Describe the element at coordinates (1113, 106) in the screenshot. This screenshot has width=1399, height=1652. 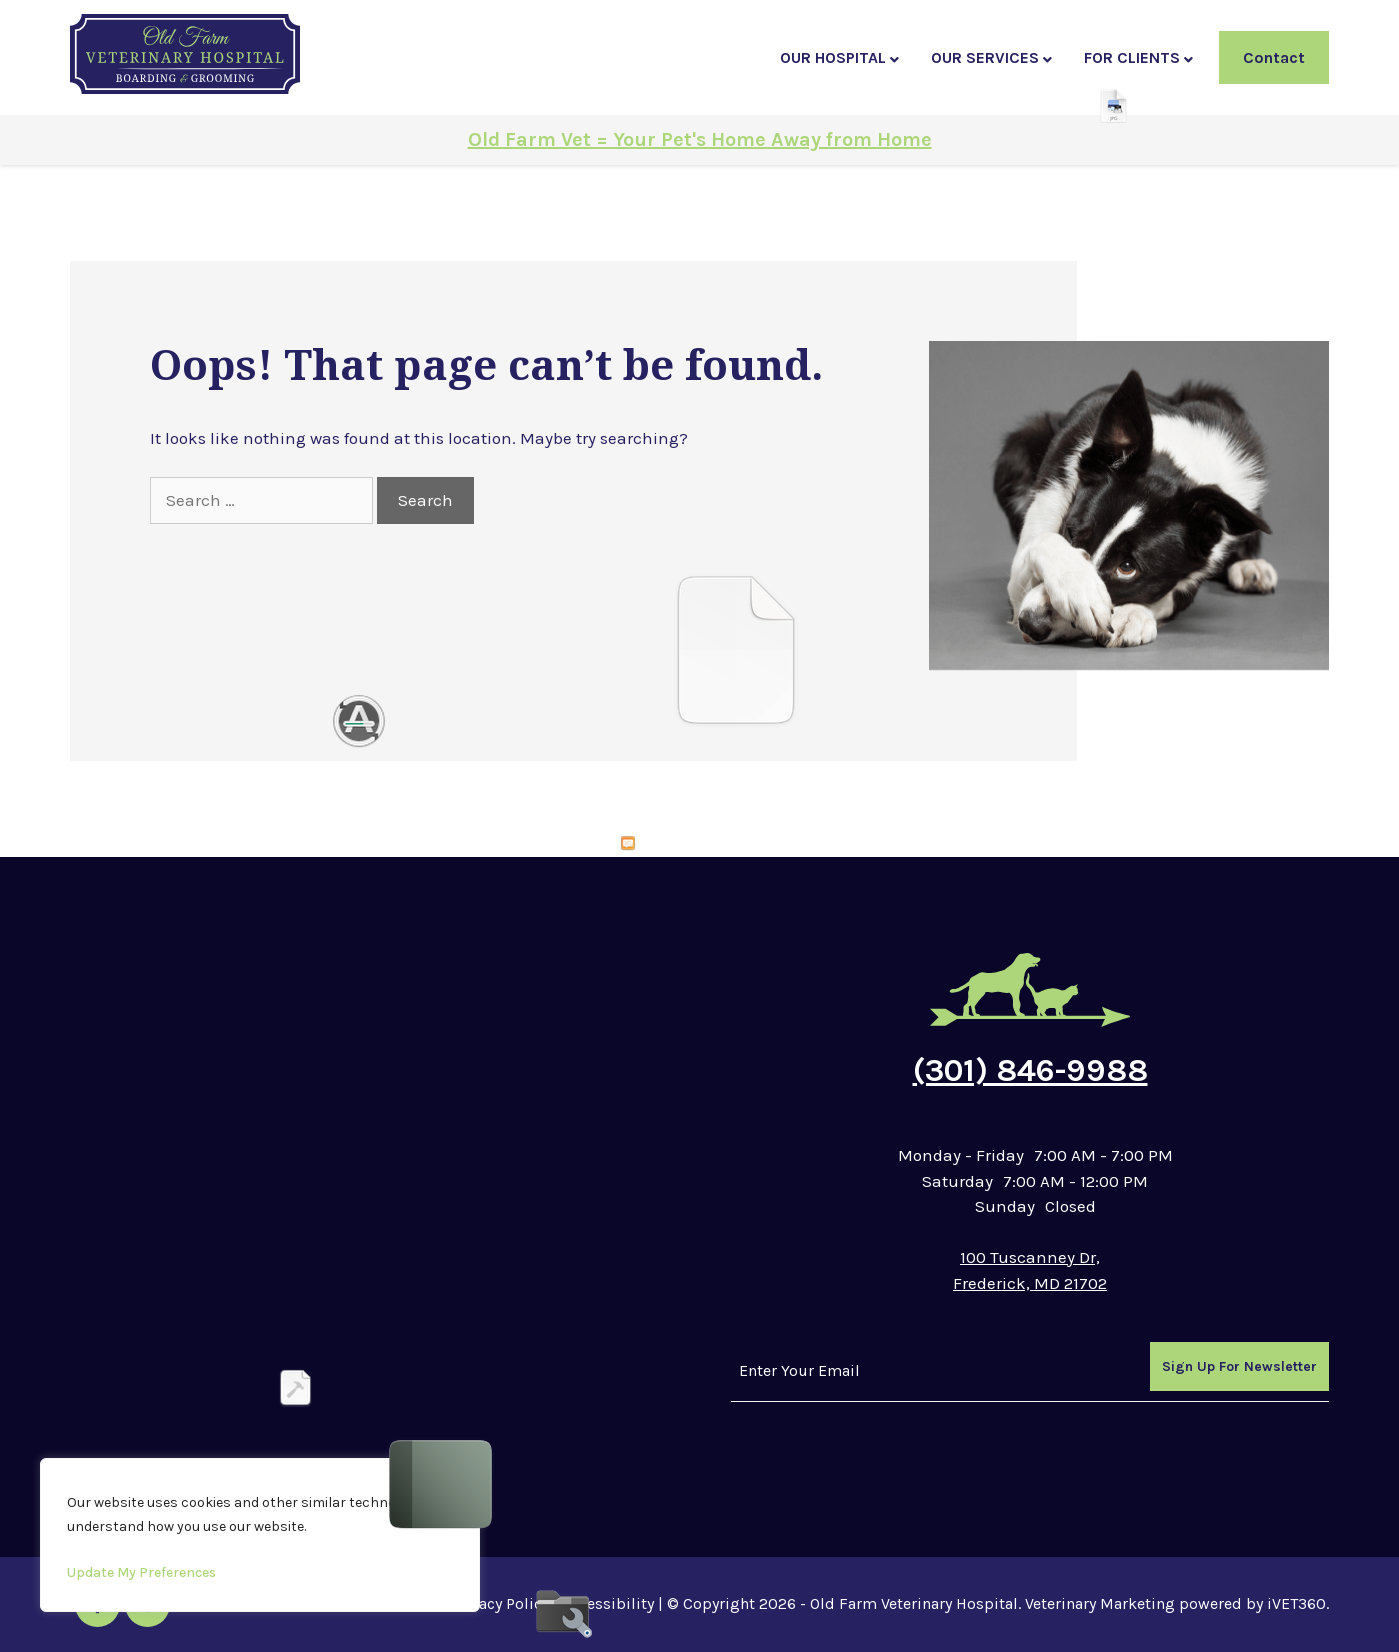
I see `a jpg image file` at that location.